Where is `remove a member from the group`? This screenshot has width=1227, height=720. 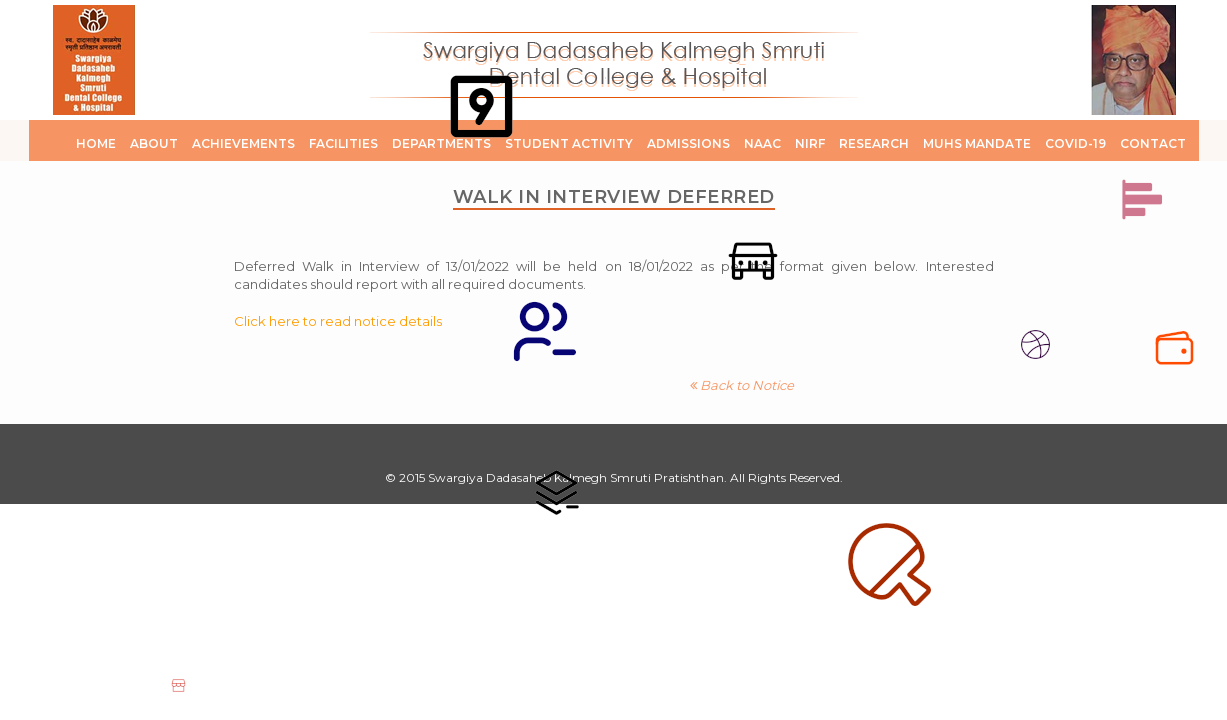
remove a member from the group is located at coordinates (543, 331).